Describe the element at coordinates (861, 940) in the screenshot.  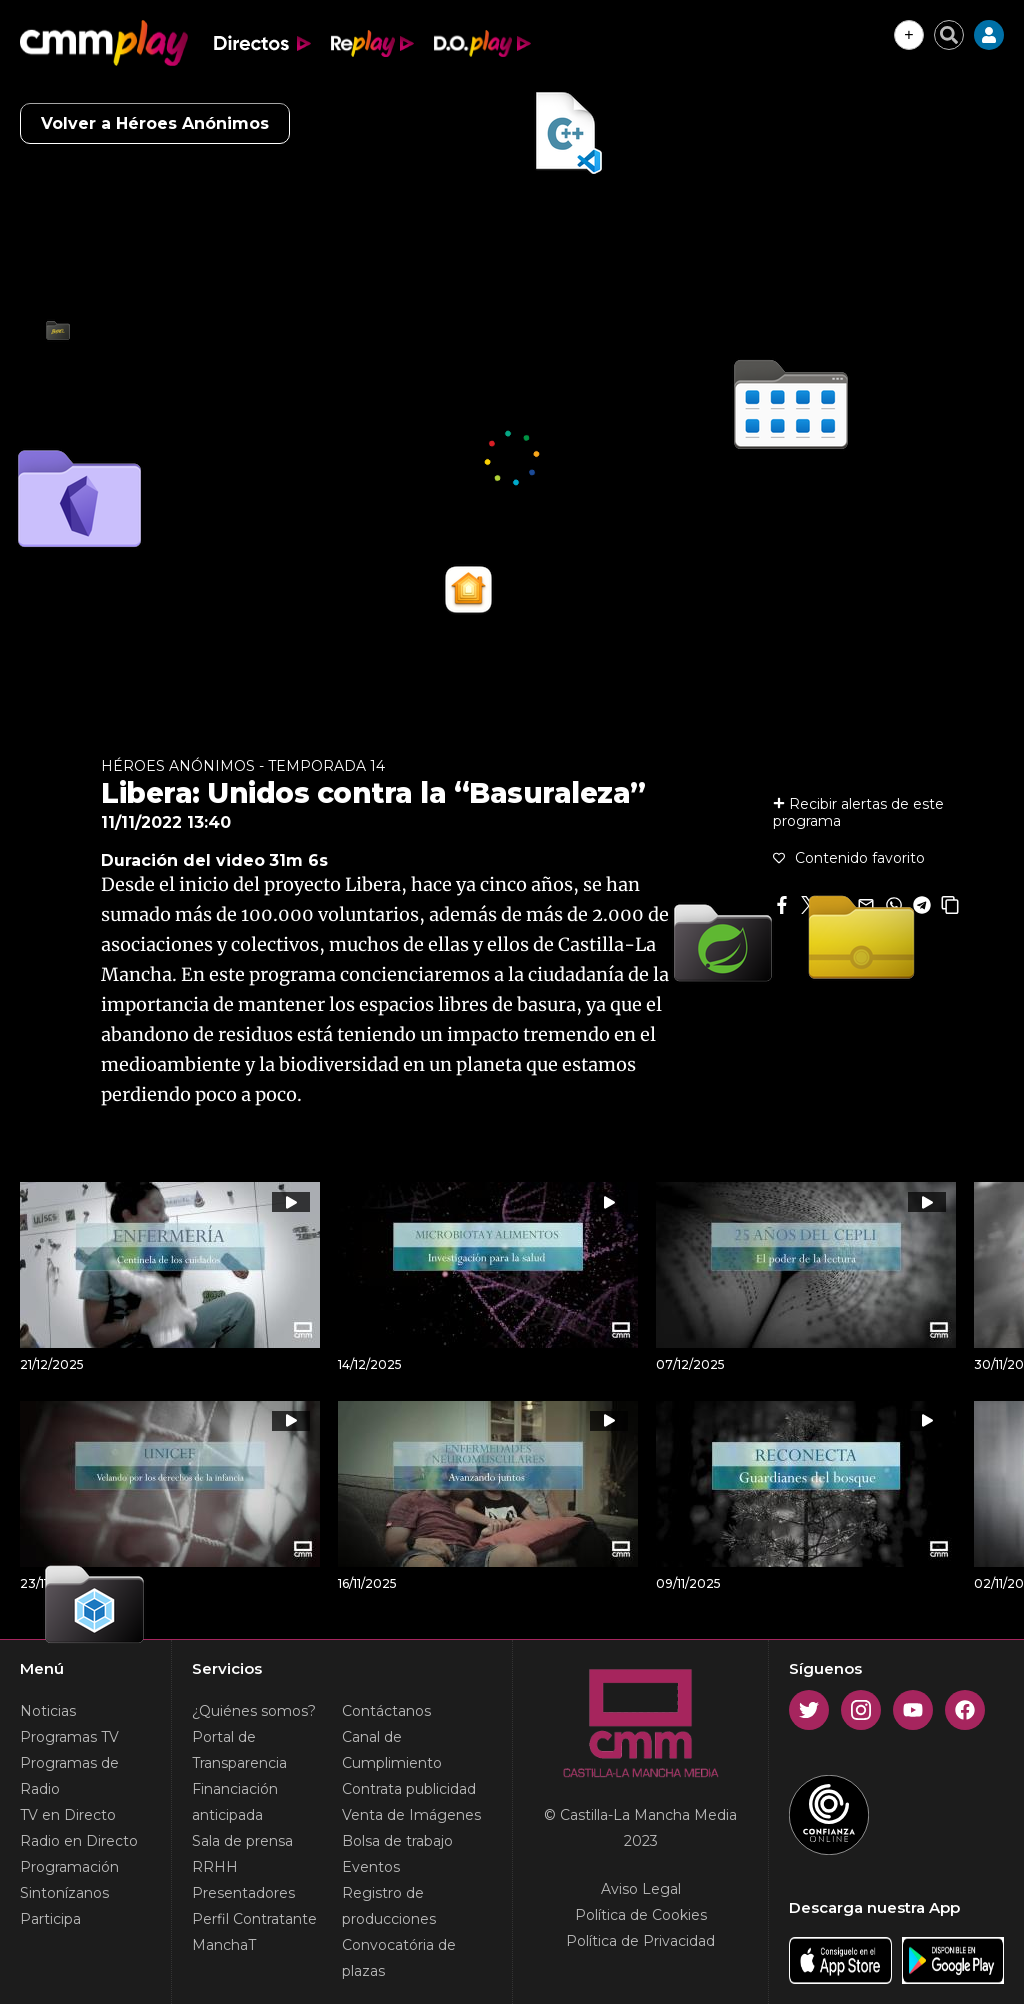
I see `folder for storing pokémon-related files or games` at that location.